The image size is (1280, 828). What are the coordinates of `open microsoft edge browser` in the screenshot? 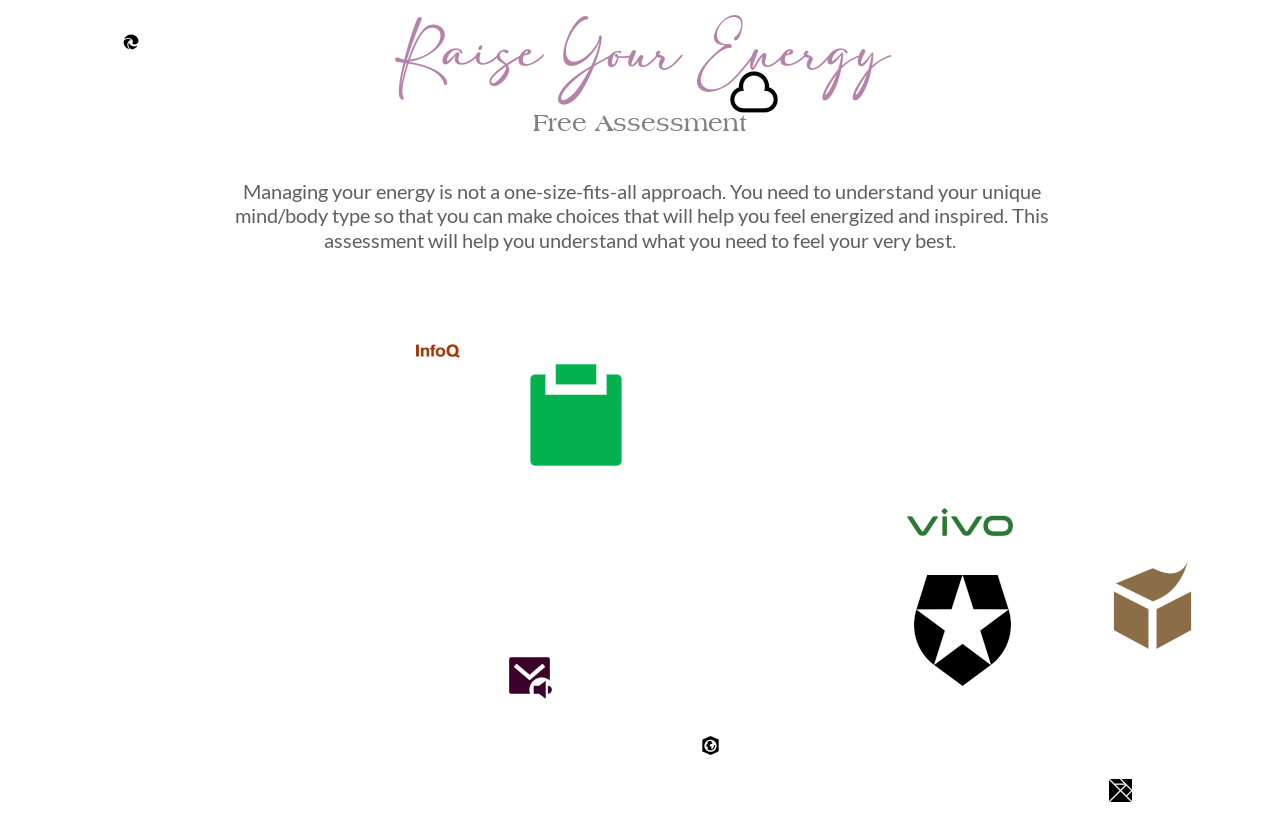 It's located at (131, 42).